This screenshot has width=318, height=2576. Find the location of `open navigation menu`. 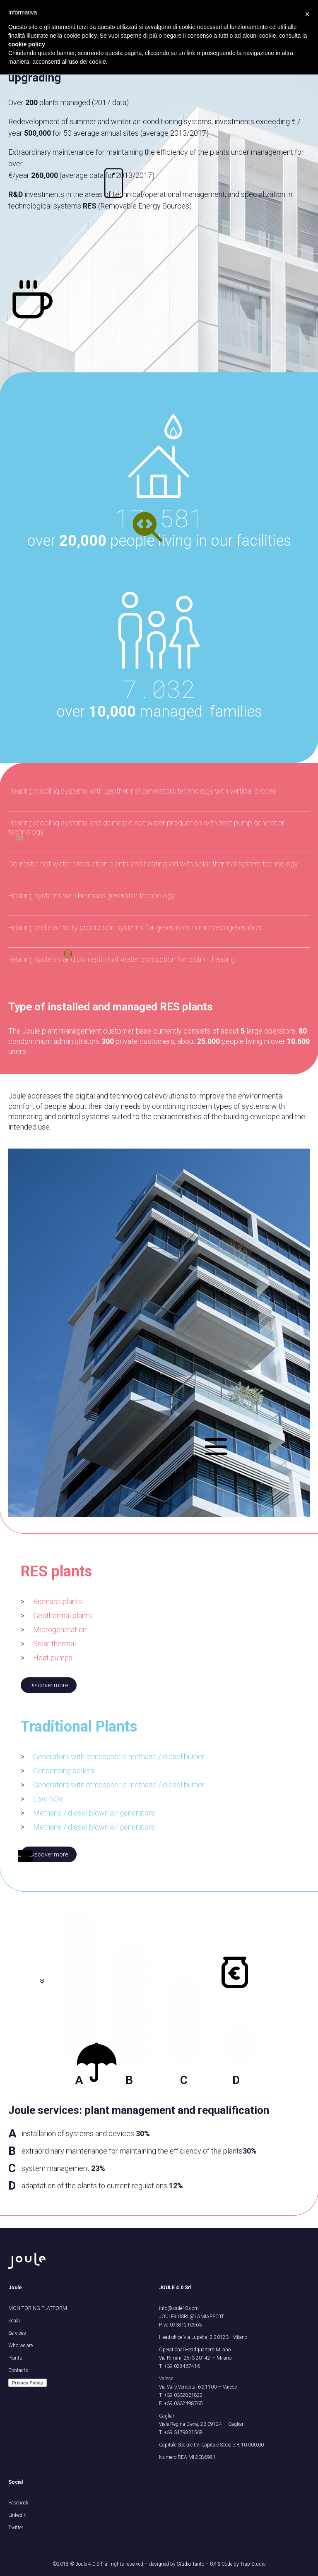

open navigation menu is located at coordinates (216, 1446).